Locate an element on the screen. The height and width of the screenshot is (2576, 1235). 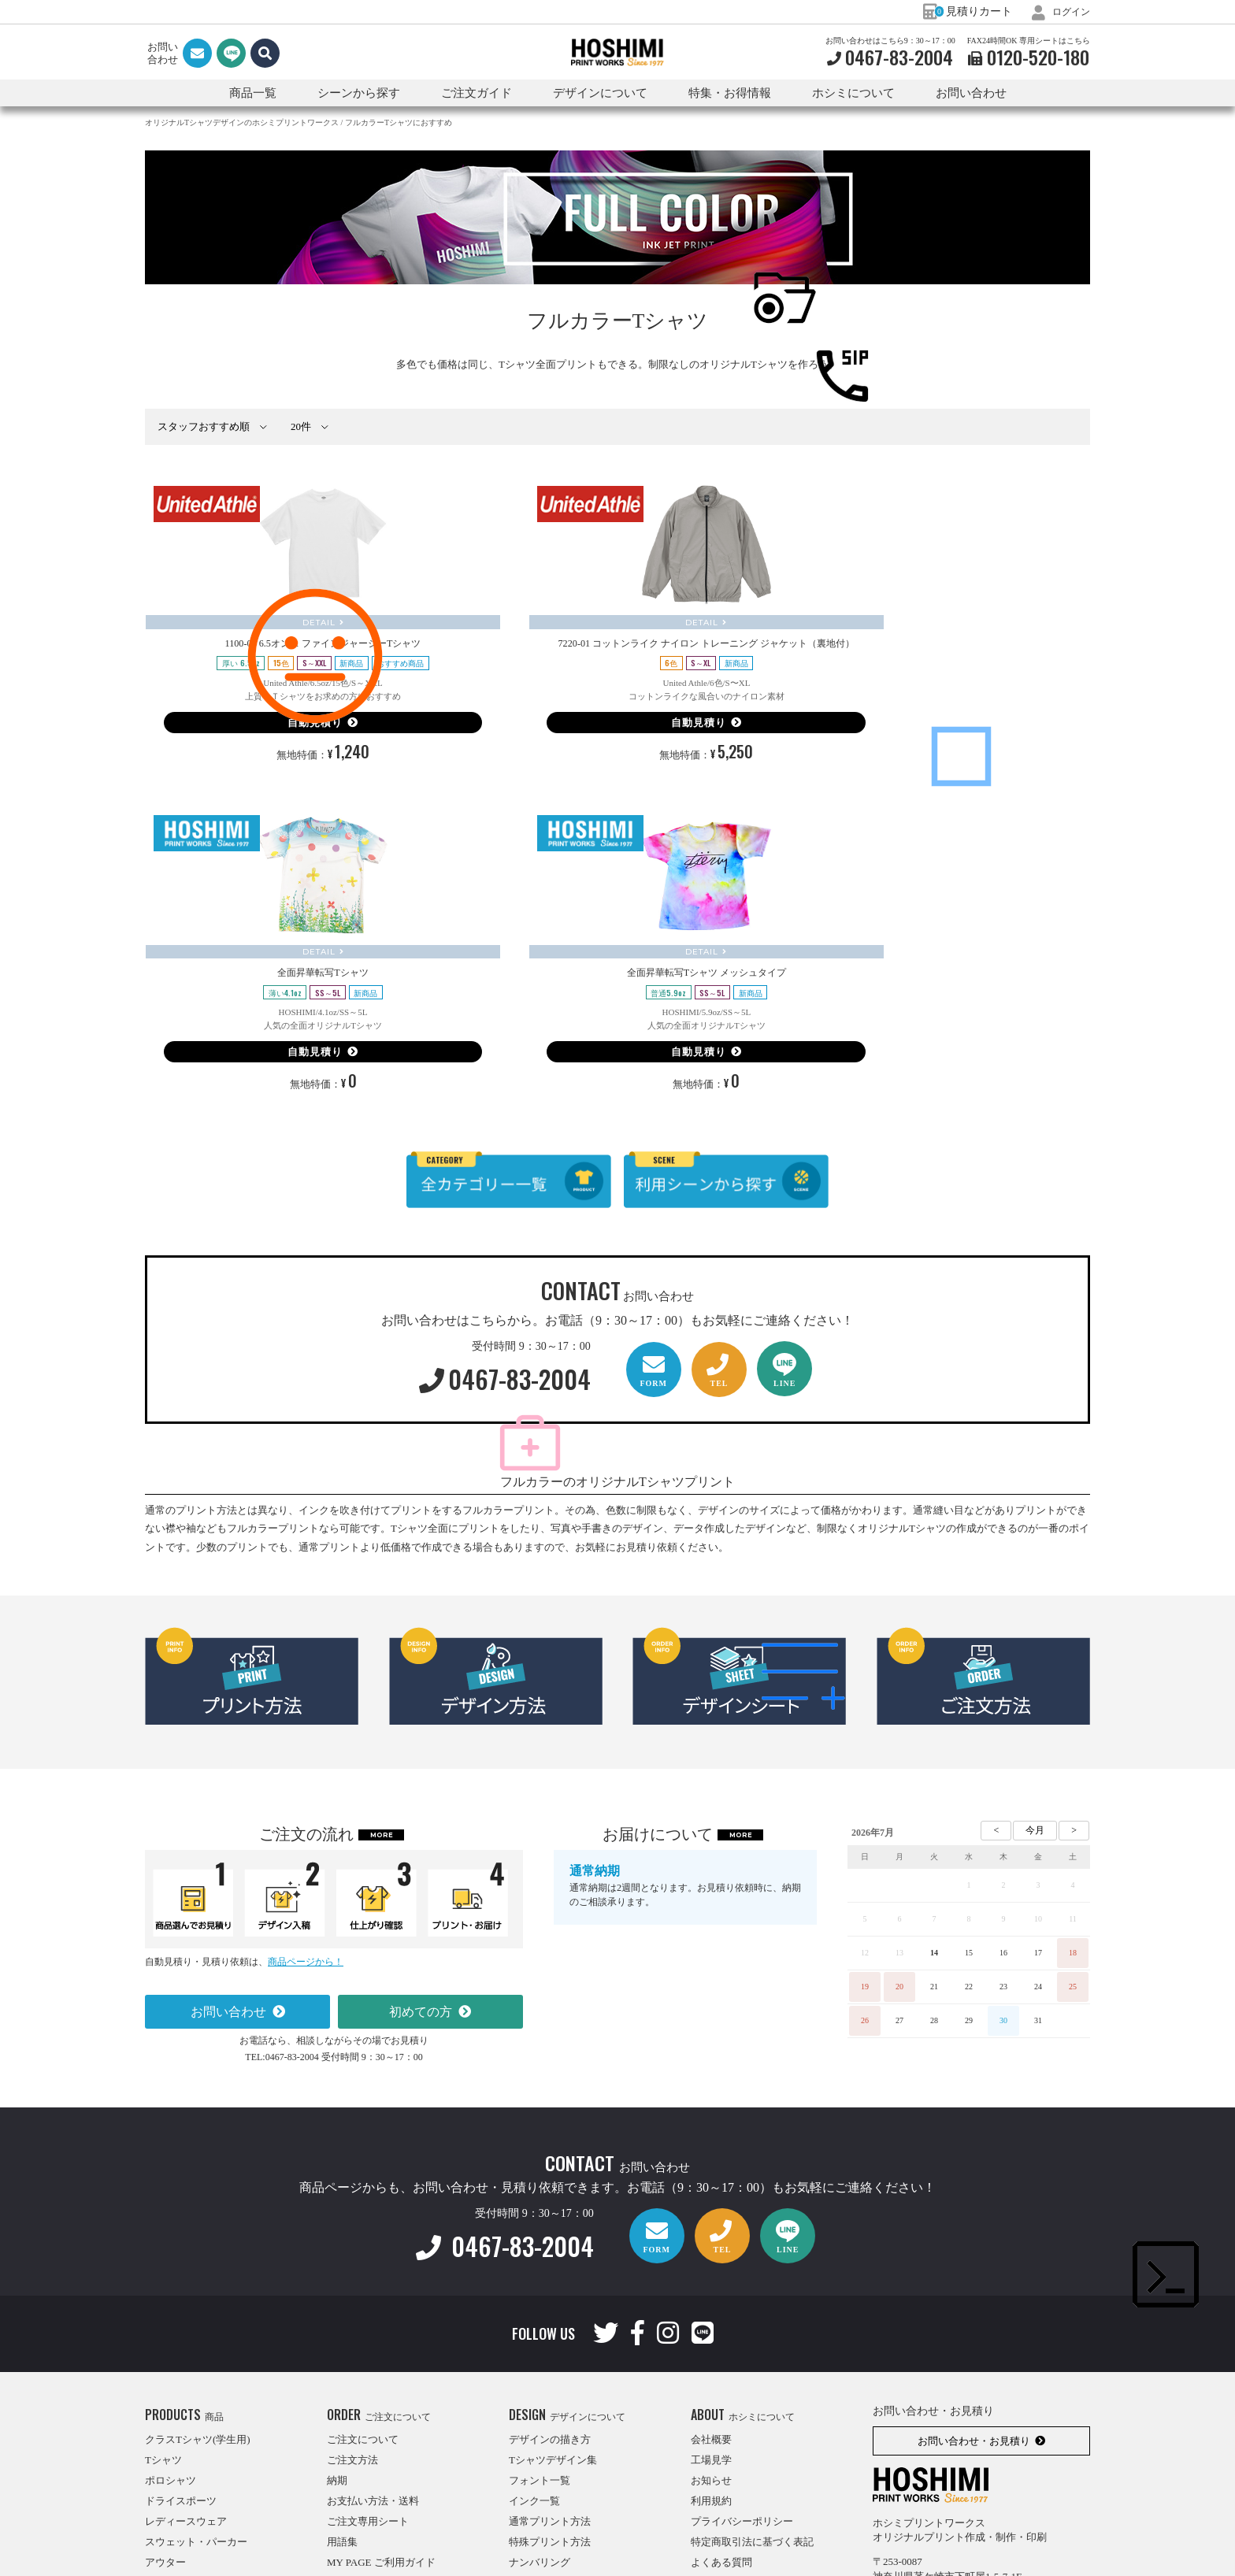
expanded root directory in file explorer is located at coordinates (784, 298).